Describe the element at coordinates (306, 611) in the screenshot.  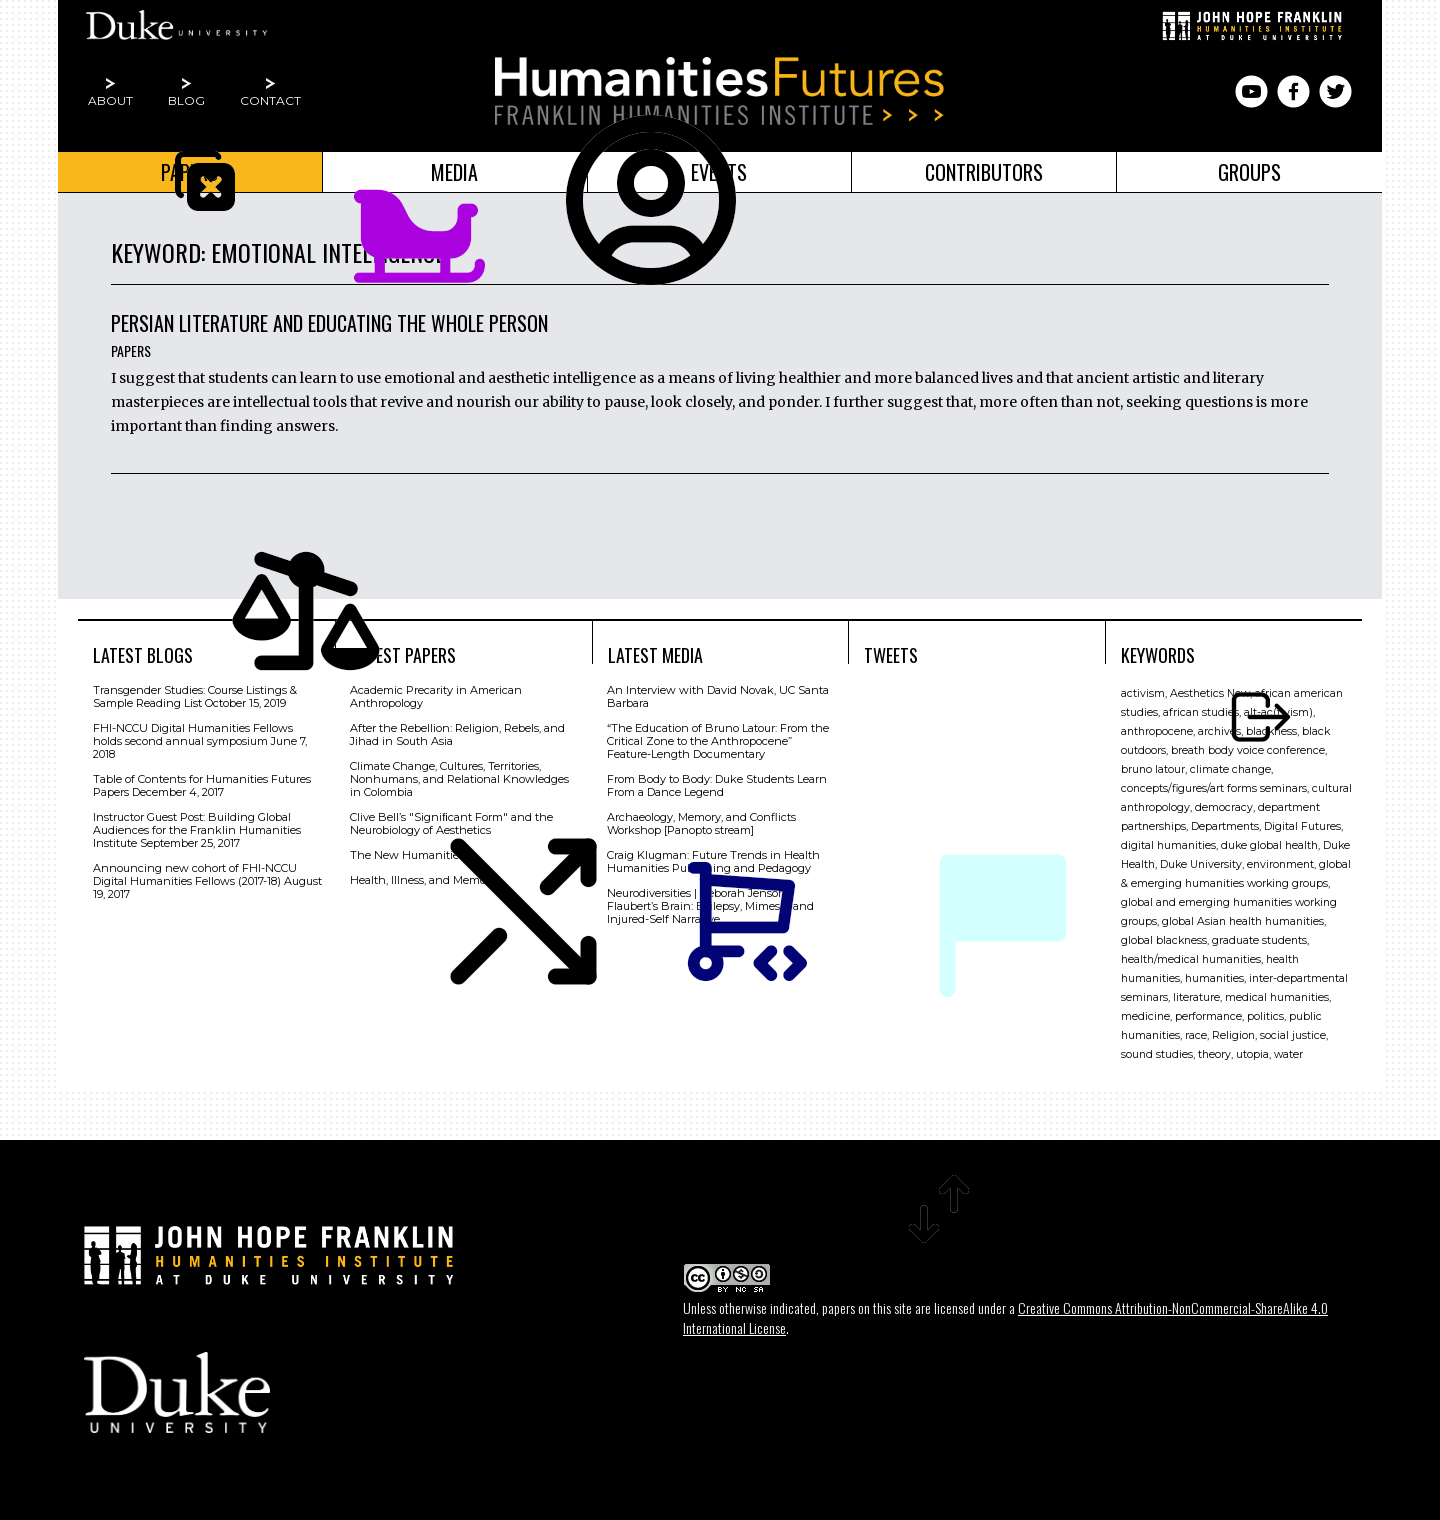
I see `indicates an unequal comparison or imbalance` at that location.